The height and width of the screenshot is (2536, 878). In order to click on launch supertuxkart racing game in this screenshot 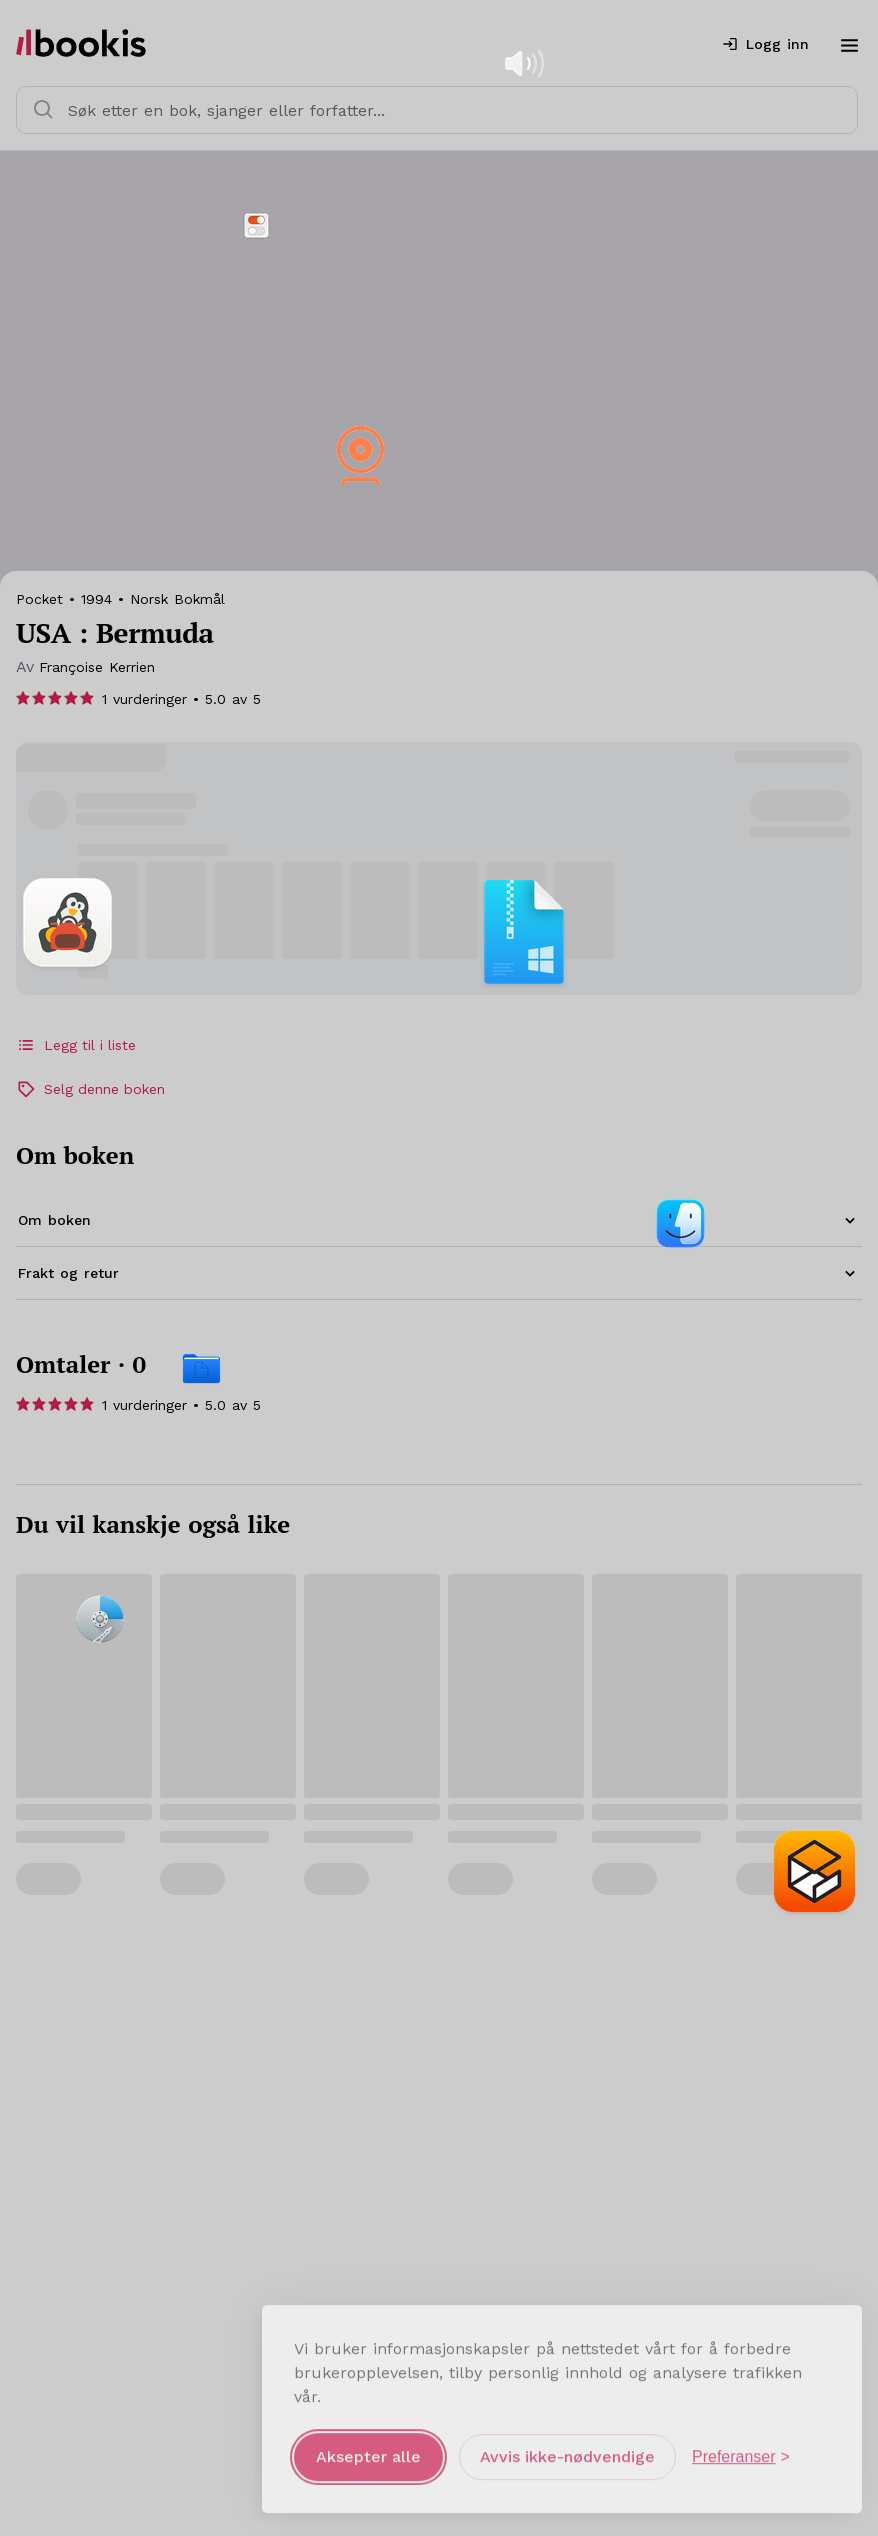, I will do `click(67, 922)`.